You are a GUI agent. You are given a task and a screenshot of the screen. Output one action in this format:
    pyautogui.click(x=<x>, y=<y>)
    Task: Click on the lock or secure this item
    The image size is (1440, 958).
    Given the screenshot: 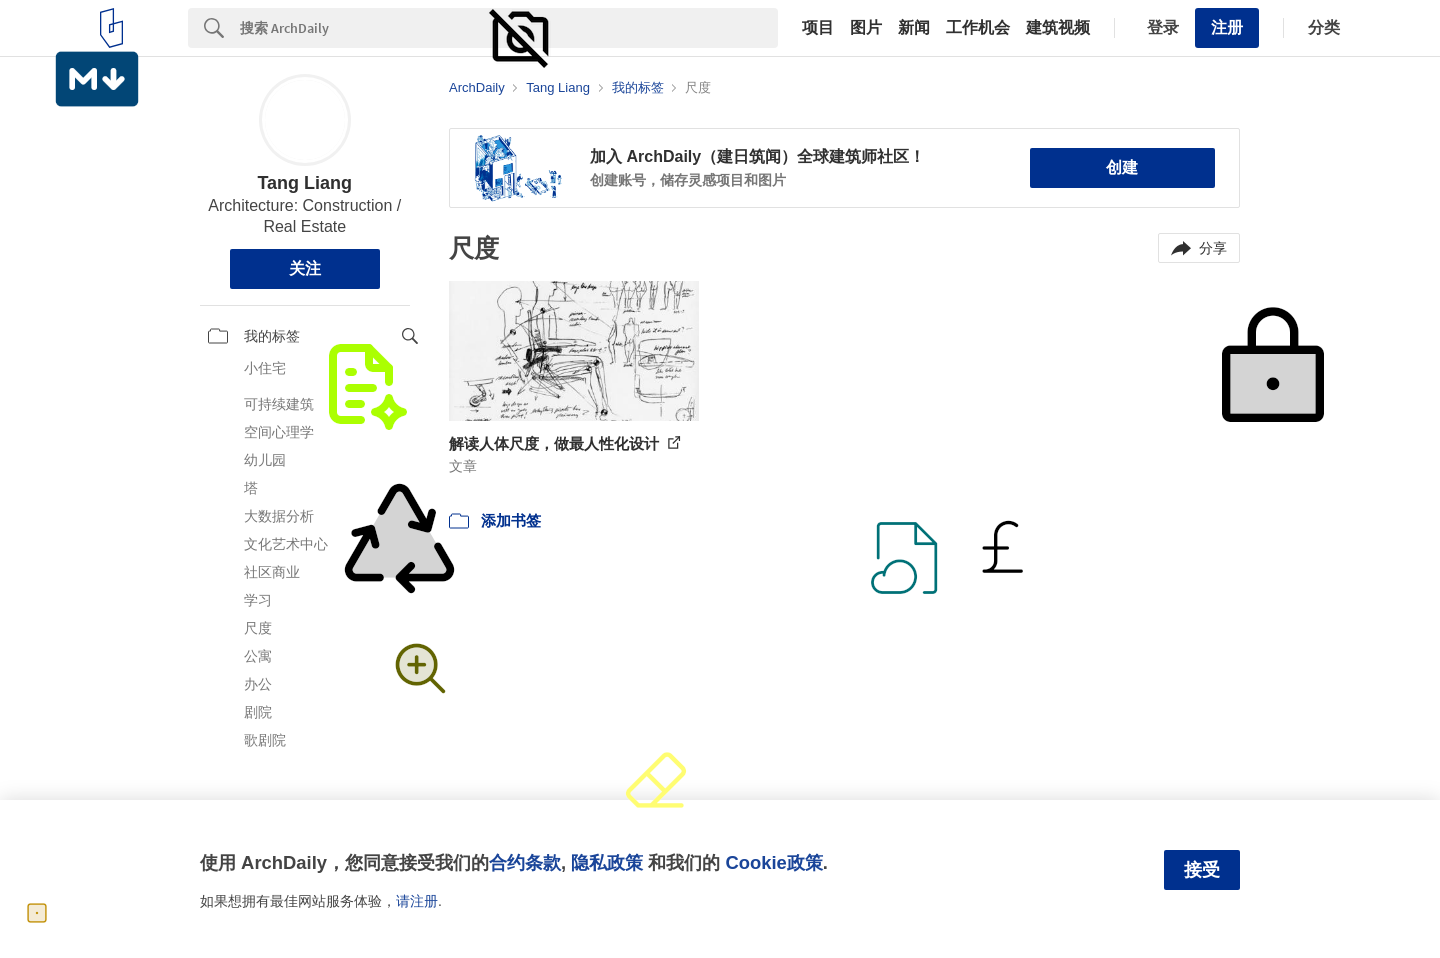 What is the action you would take?
    pyautogui.click(x=1273, y=371)
    